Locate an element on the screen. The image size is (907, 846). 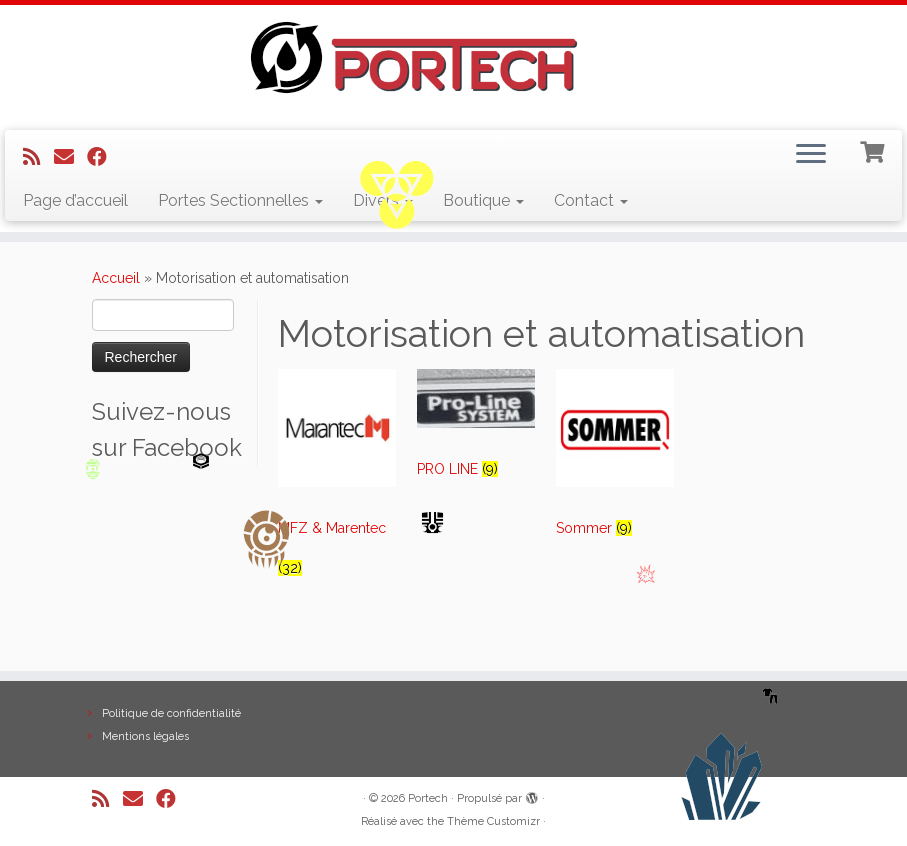
engine or motor settings is located at coordinates (432, 522).